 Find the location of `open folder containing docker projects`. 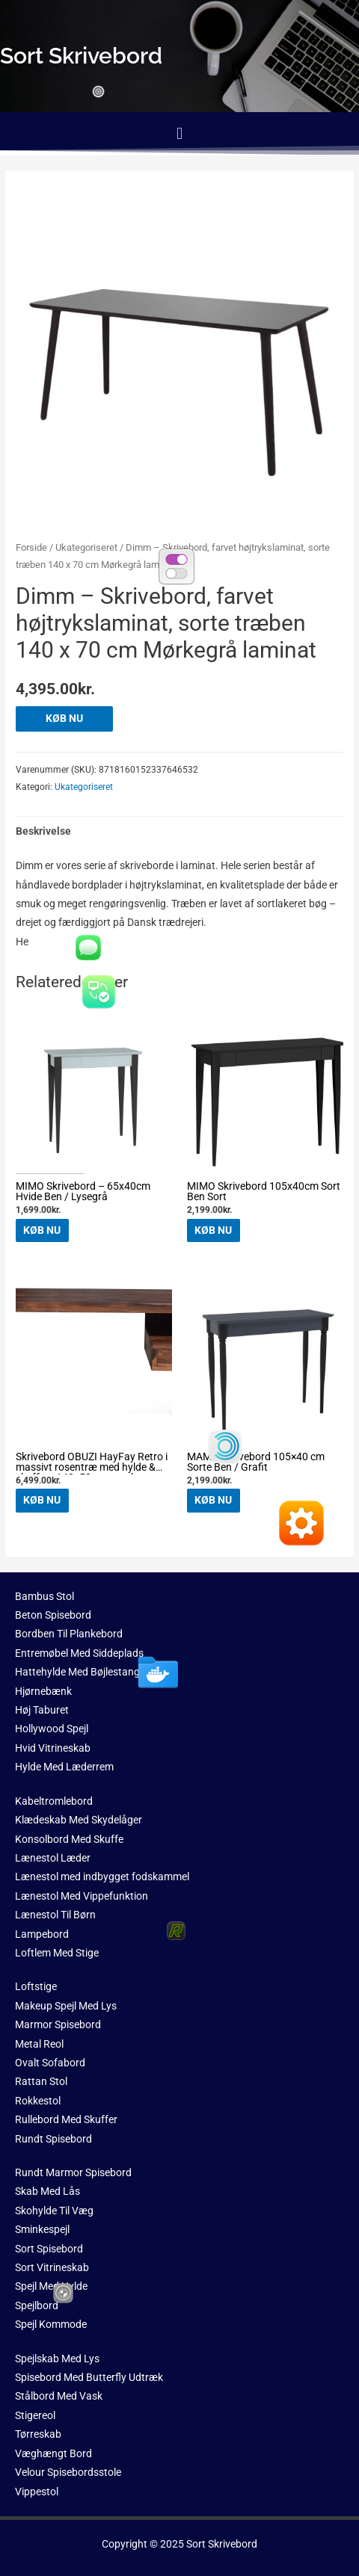

open folder containing docker projects is located at coordinates (158, 1673).